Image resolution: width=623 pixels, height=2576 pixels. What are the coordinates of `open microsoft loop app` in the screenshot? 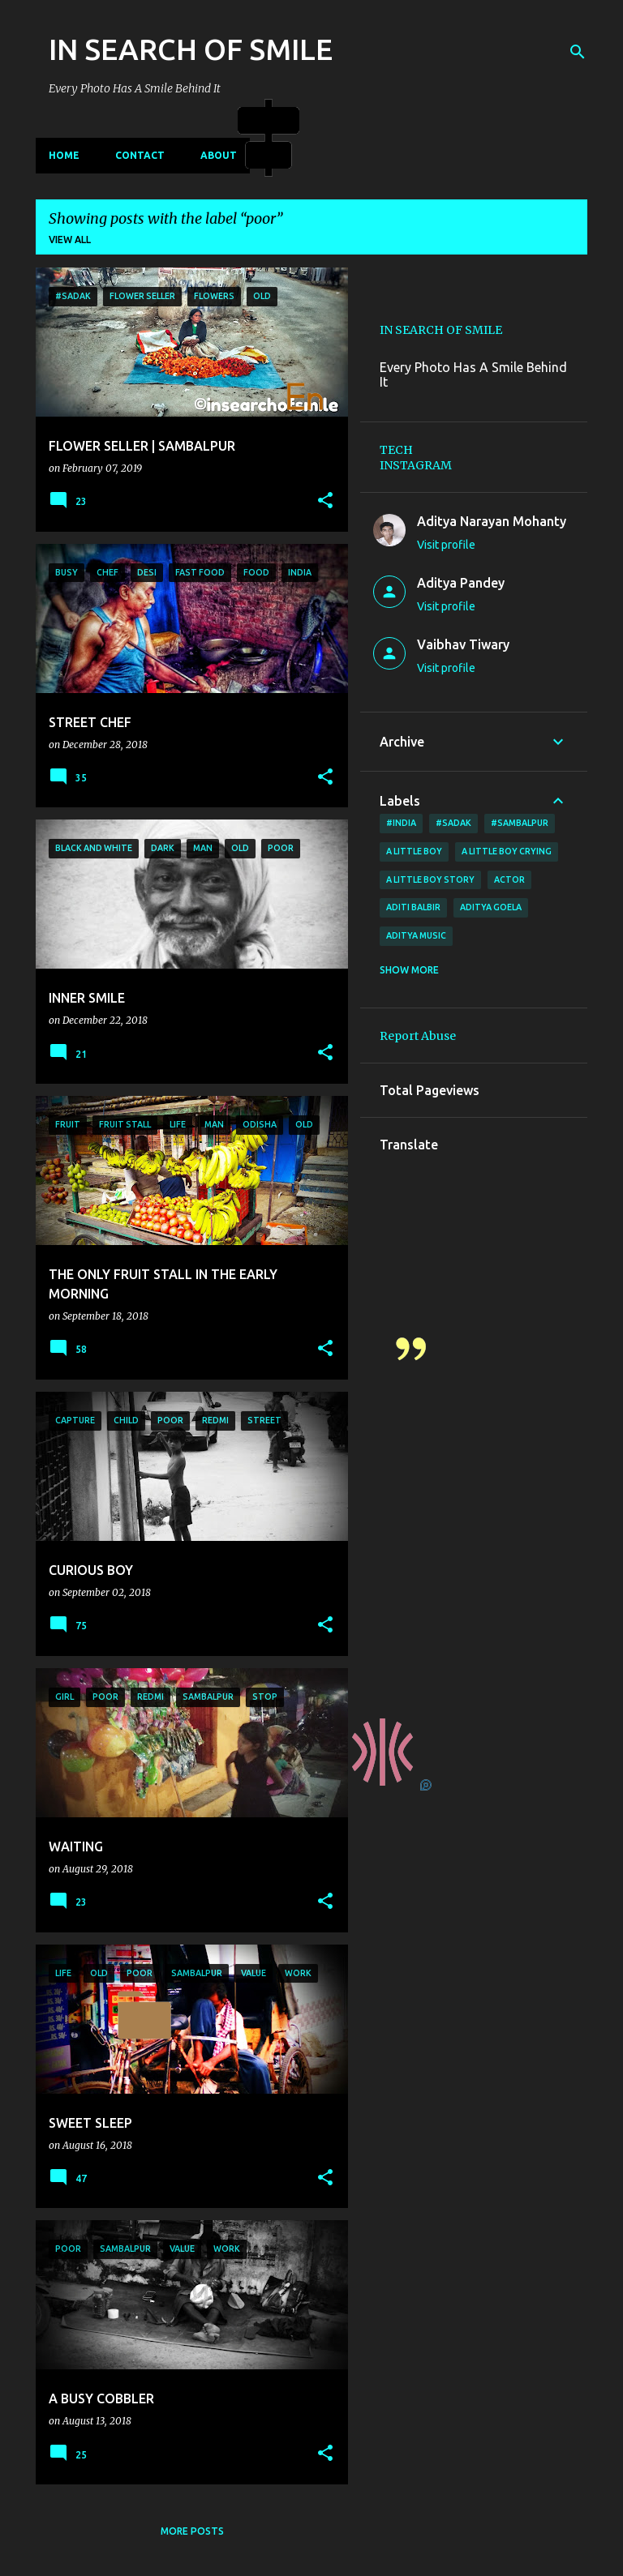 It's located at (426, 1785).